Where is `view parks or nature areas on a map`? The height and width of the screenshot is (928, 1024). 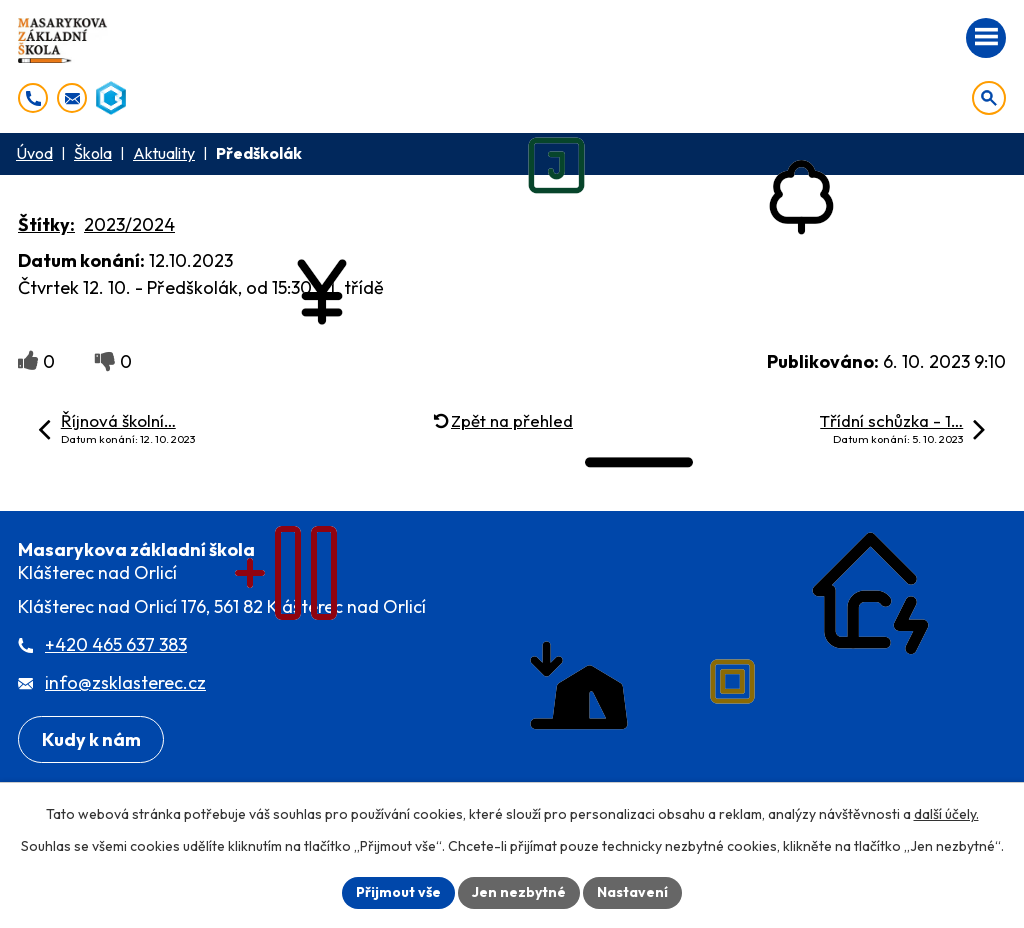 view parks or nature areas on a map is located at coordinates (801, 195).